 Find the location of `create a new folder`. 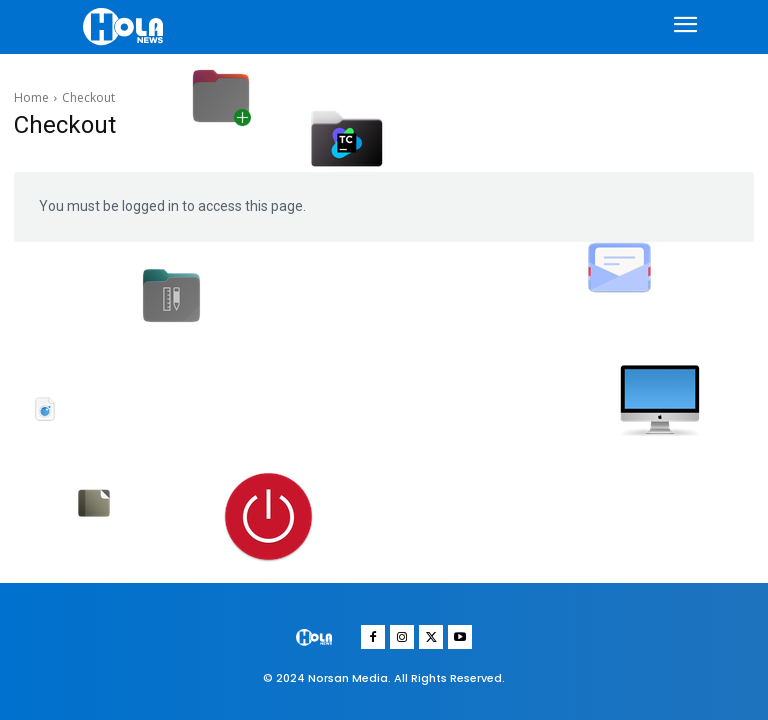

create a new folder is located at coordinates (221, 96).